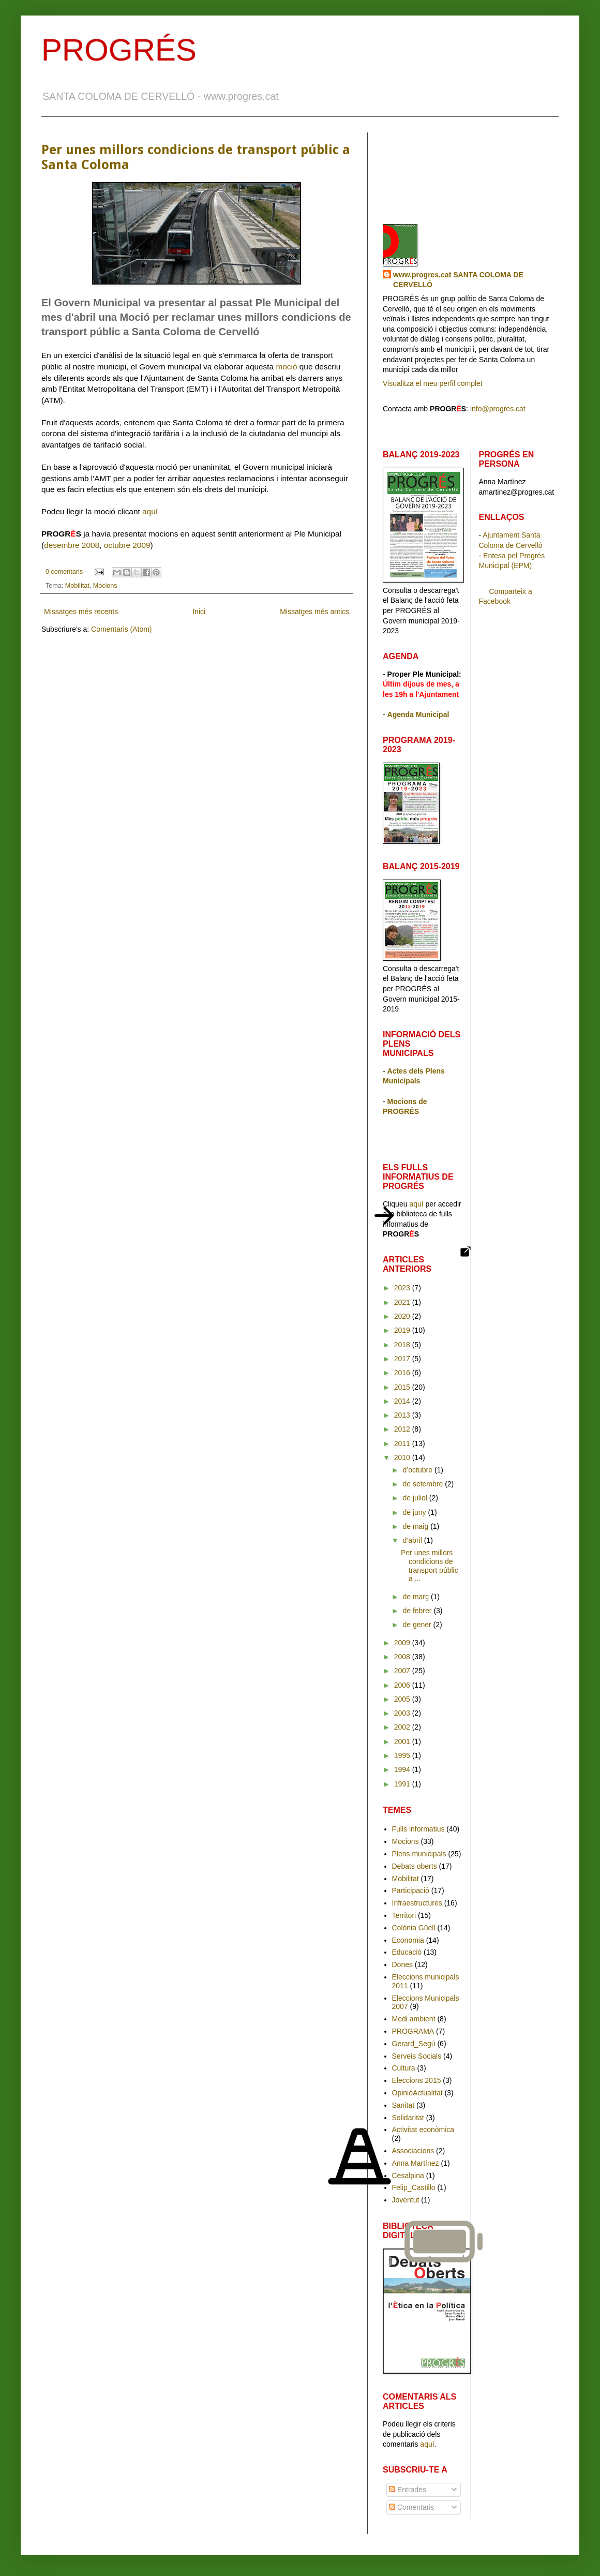  I want to click on open link in new tab or window, so click(466, 1252).